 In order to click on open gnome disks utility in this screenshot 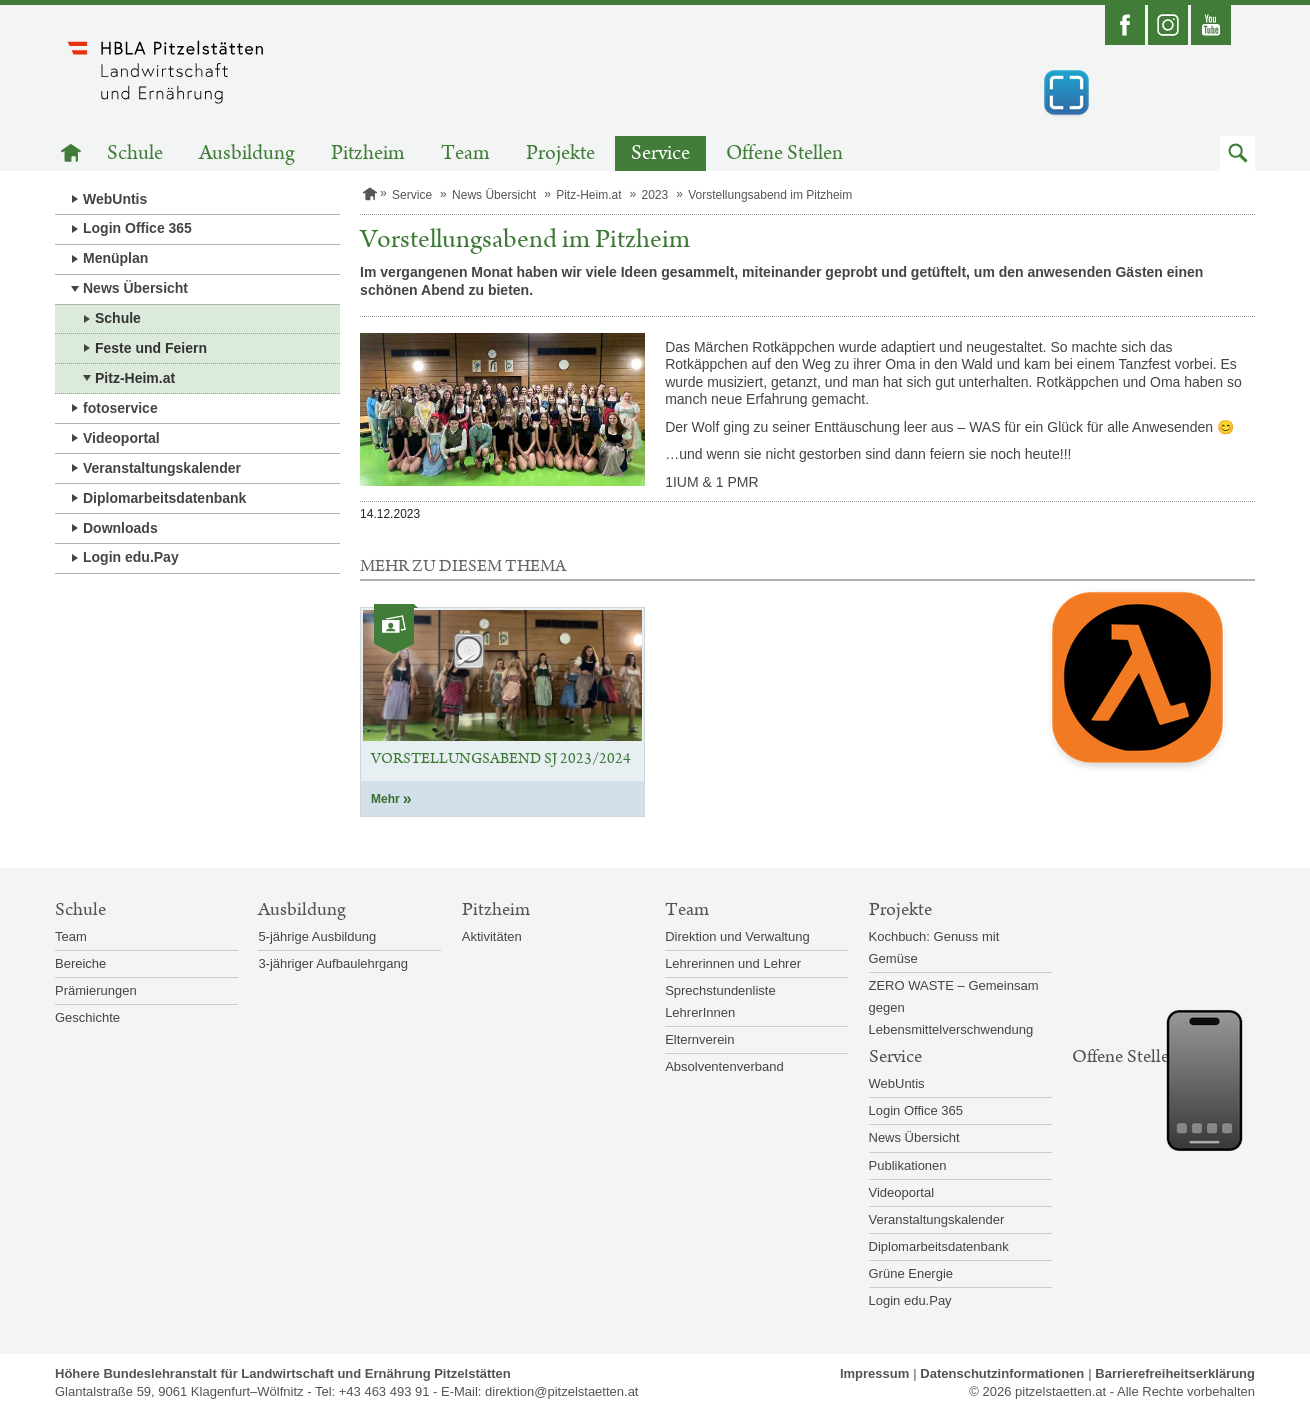, I will do `click(469, 651)`.